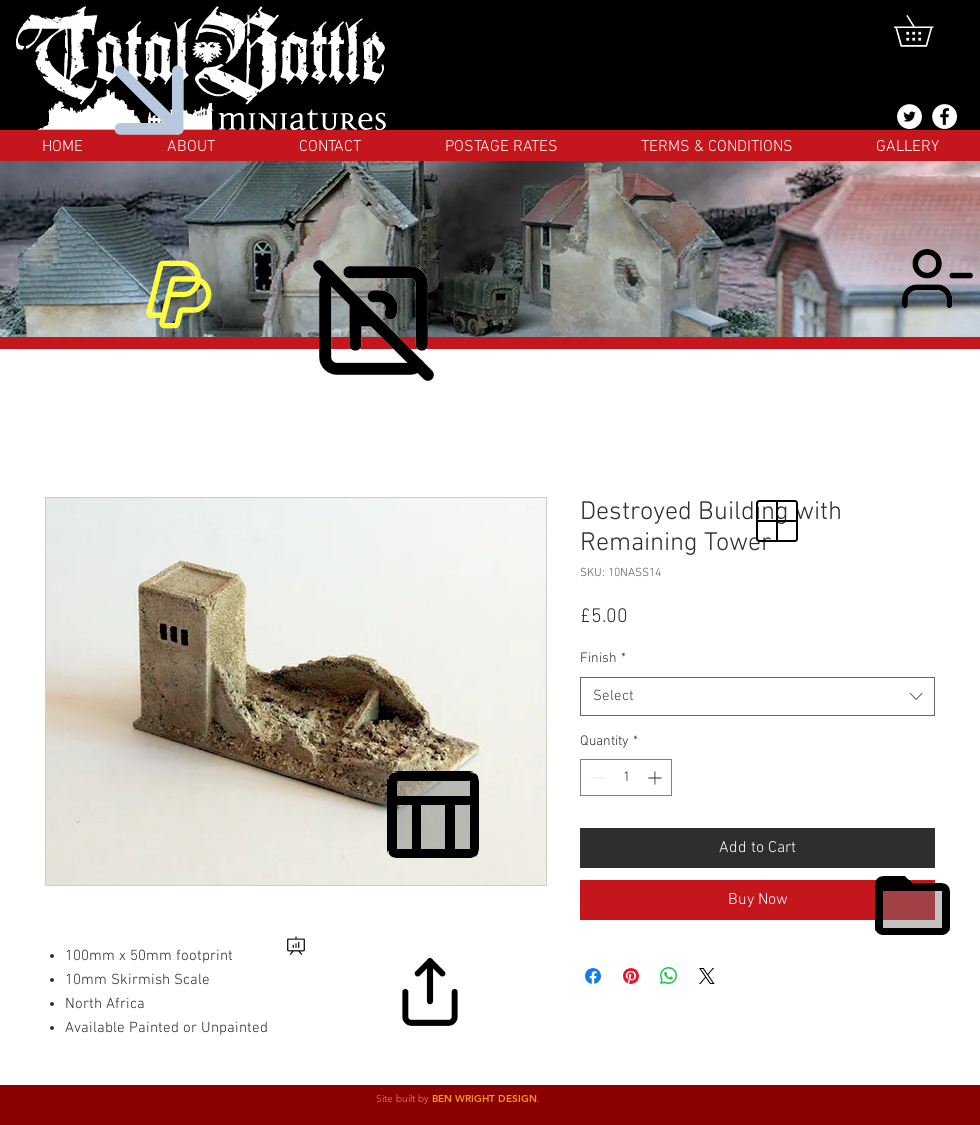 Image resolution: width=980 pixels, height=1125 pixels. What do you see at coordinates (149, 100) in the screenshot?
I see `navigate to the next item diagonally` at bounding box center [149, 100].